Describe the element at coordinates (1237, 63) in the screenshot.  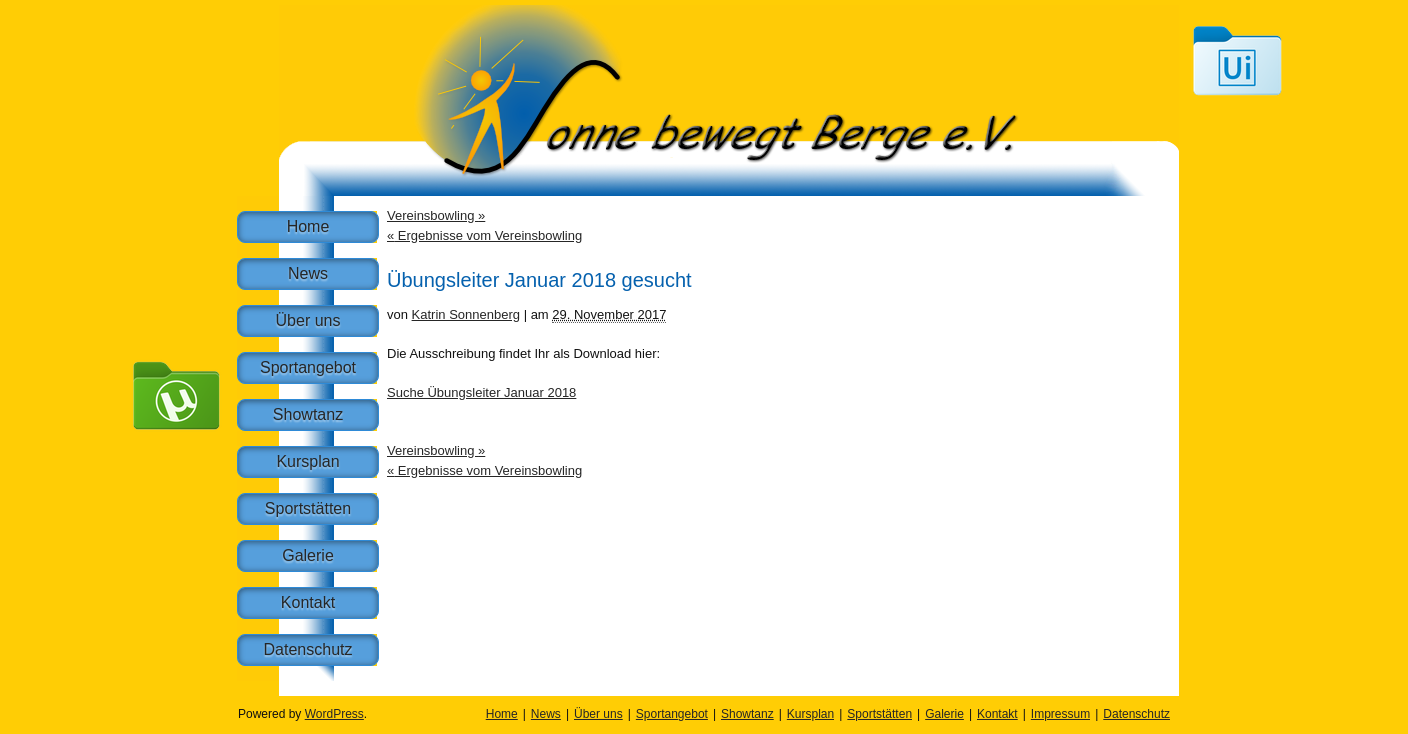
I see `folder containing UiPath automation projects` at that location.